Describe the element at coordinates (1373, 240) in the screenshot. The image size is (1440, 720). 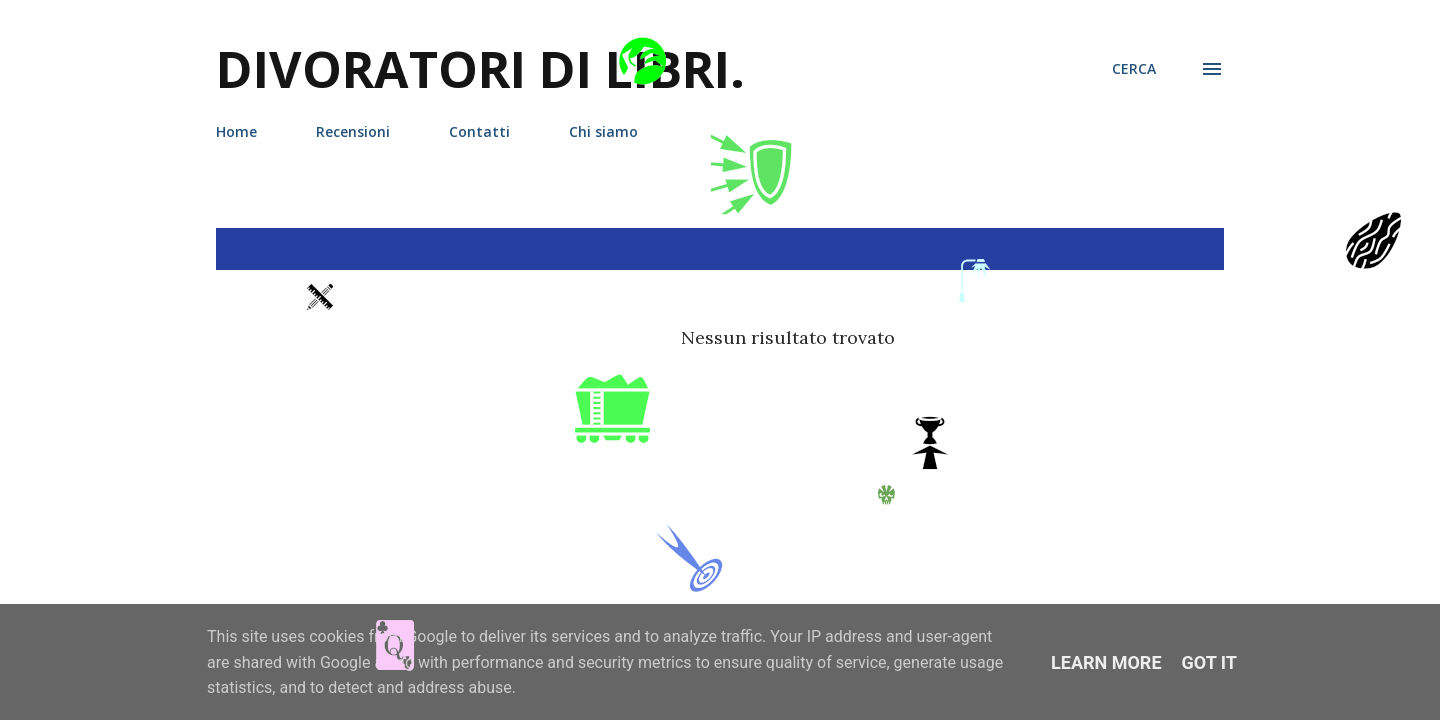
I see `indicates almond or tree nut allergen warning` at that location.